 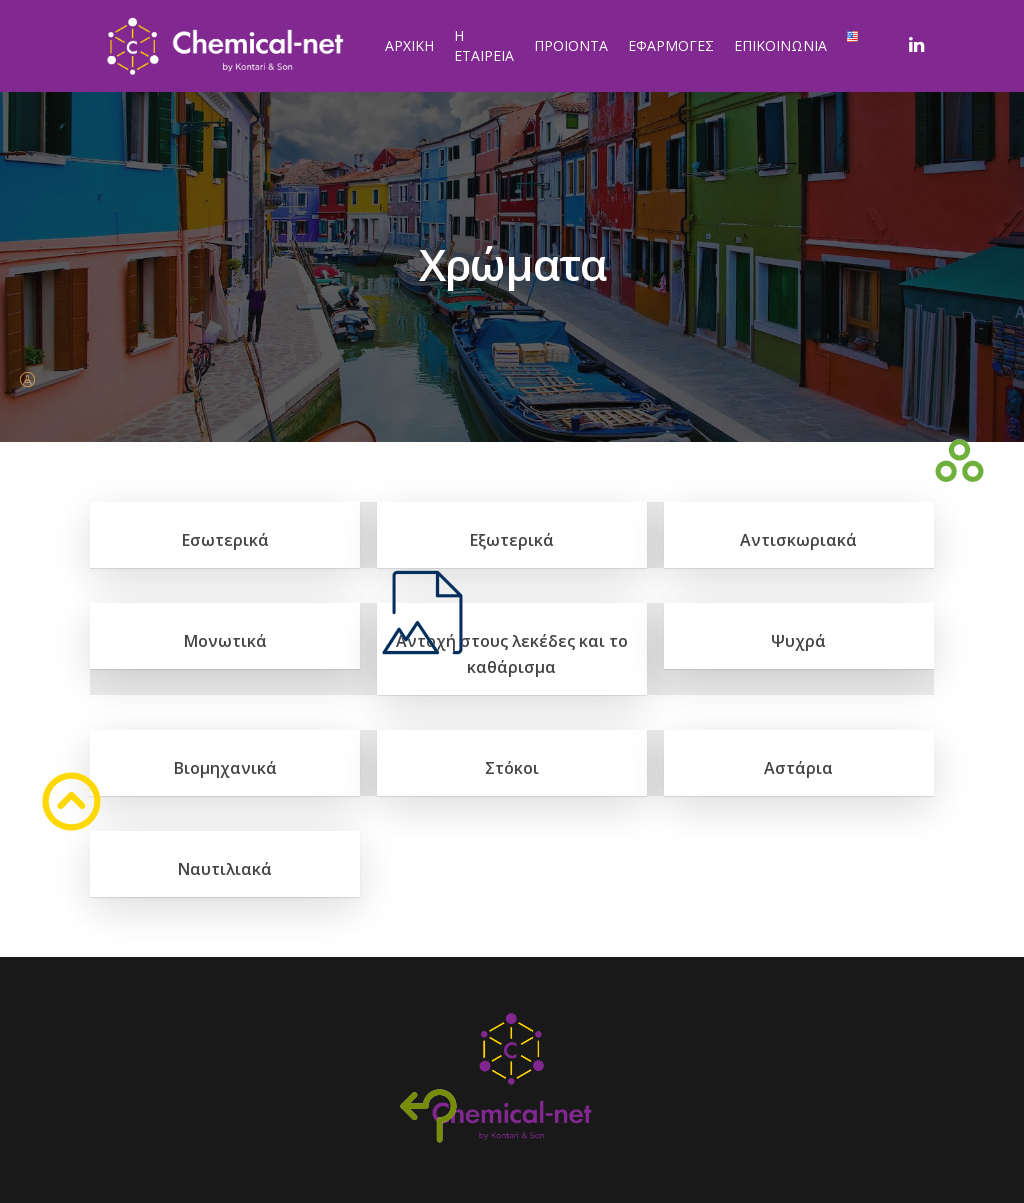 I want to click on scroll to top of page, so click(x=71, y=801).